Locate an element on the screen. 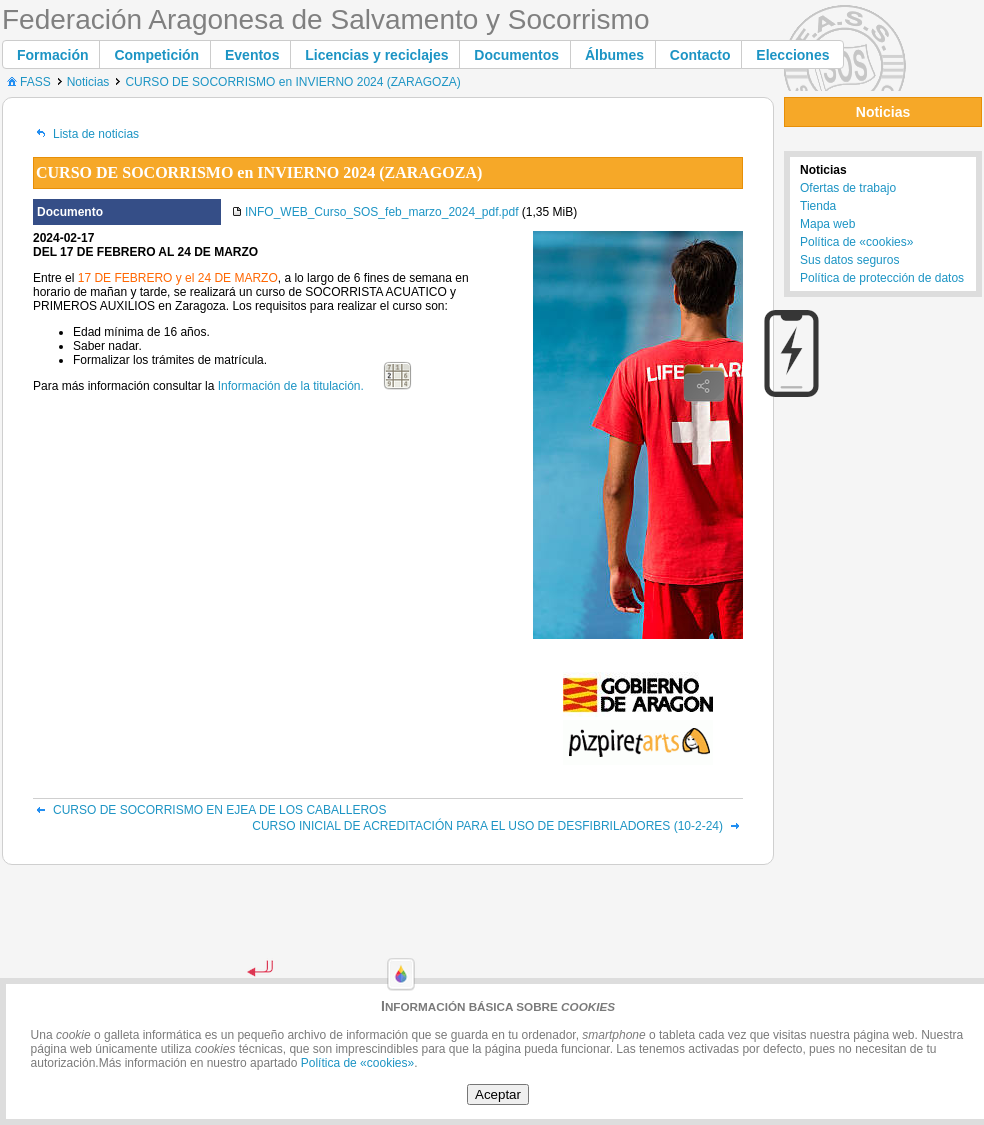 This screenshot has width=984, height=1125. access your public shared folder is located at coordinates (704, 383).